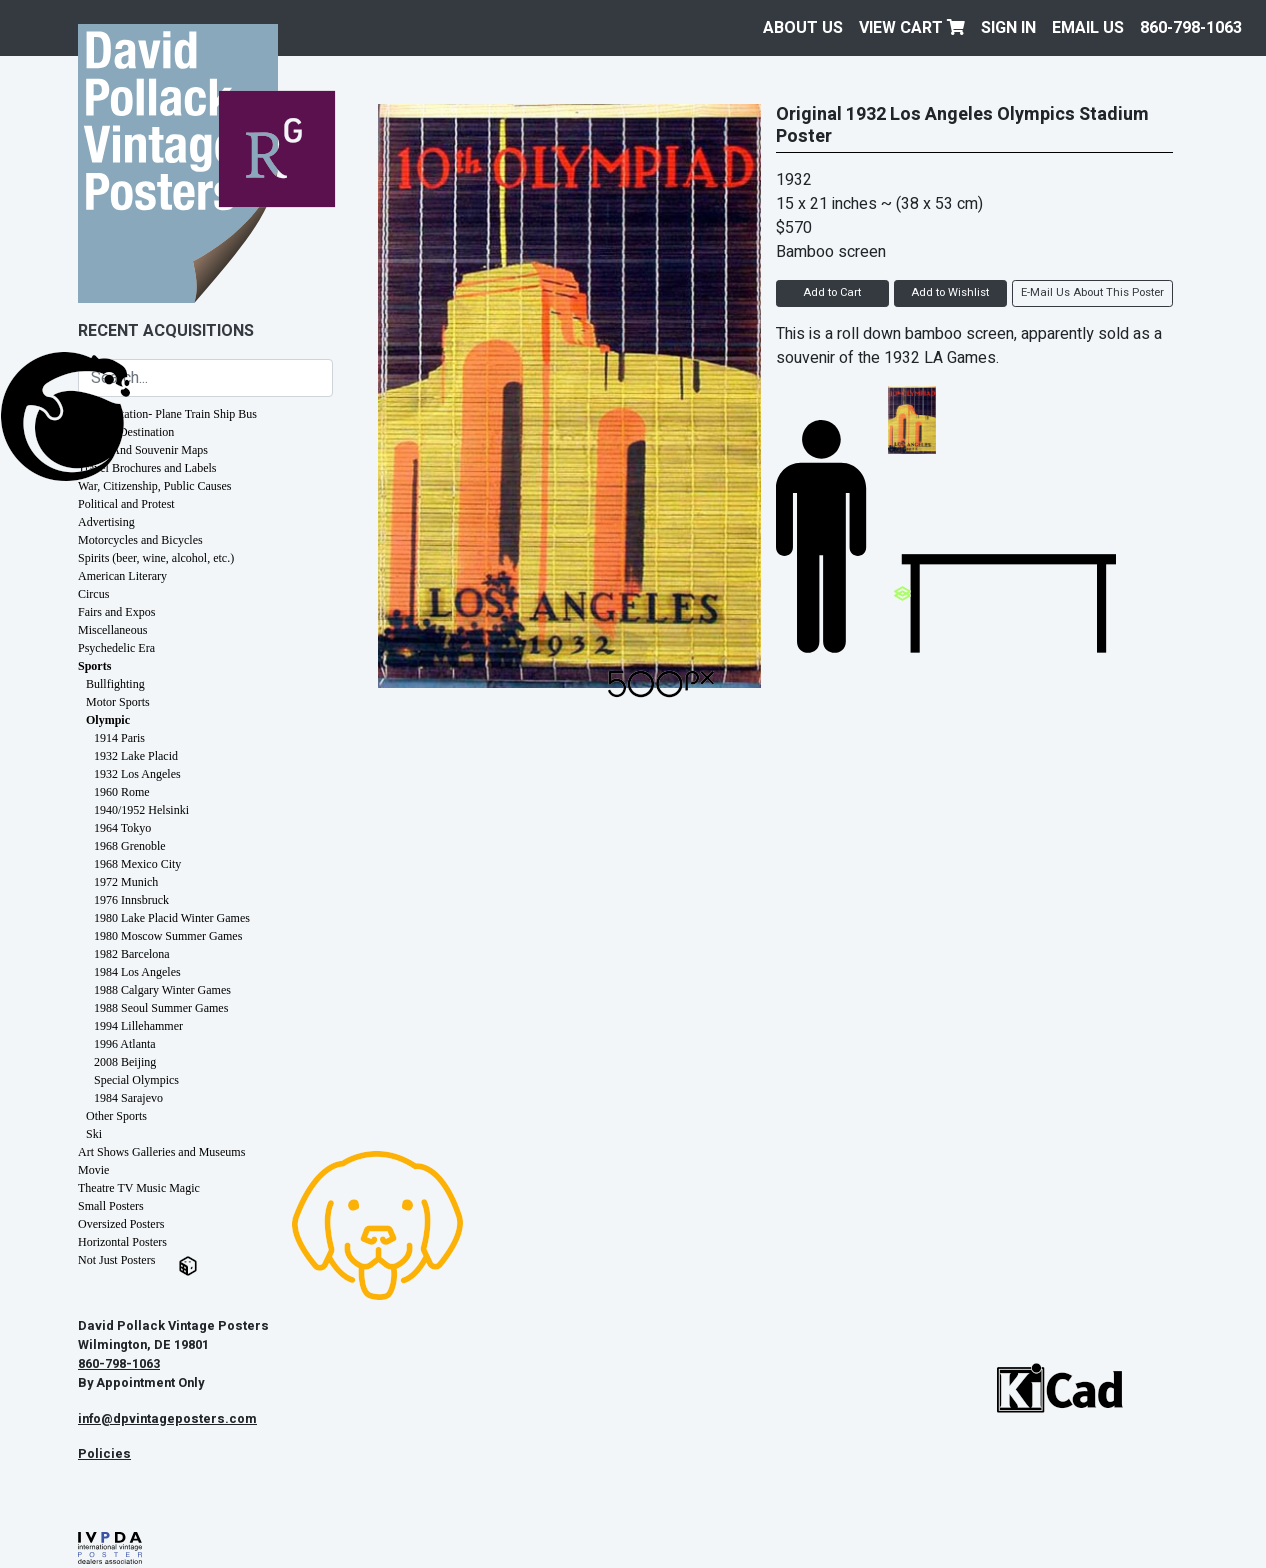 The width and height of the screenshot is (1266, 1568). I want to click on visit ResearchGate profile or page, so click(277, 149).